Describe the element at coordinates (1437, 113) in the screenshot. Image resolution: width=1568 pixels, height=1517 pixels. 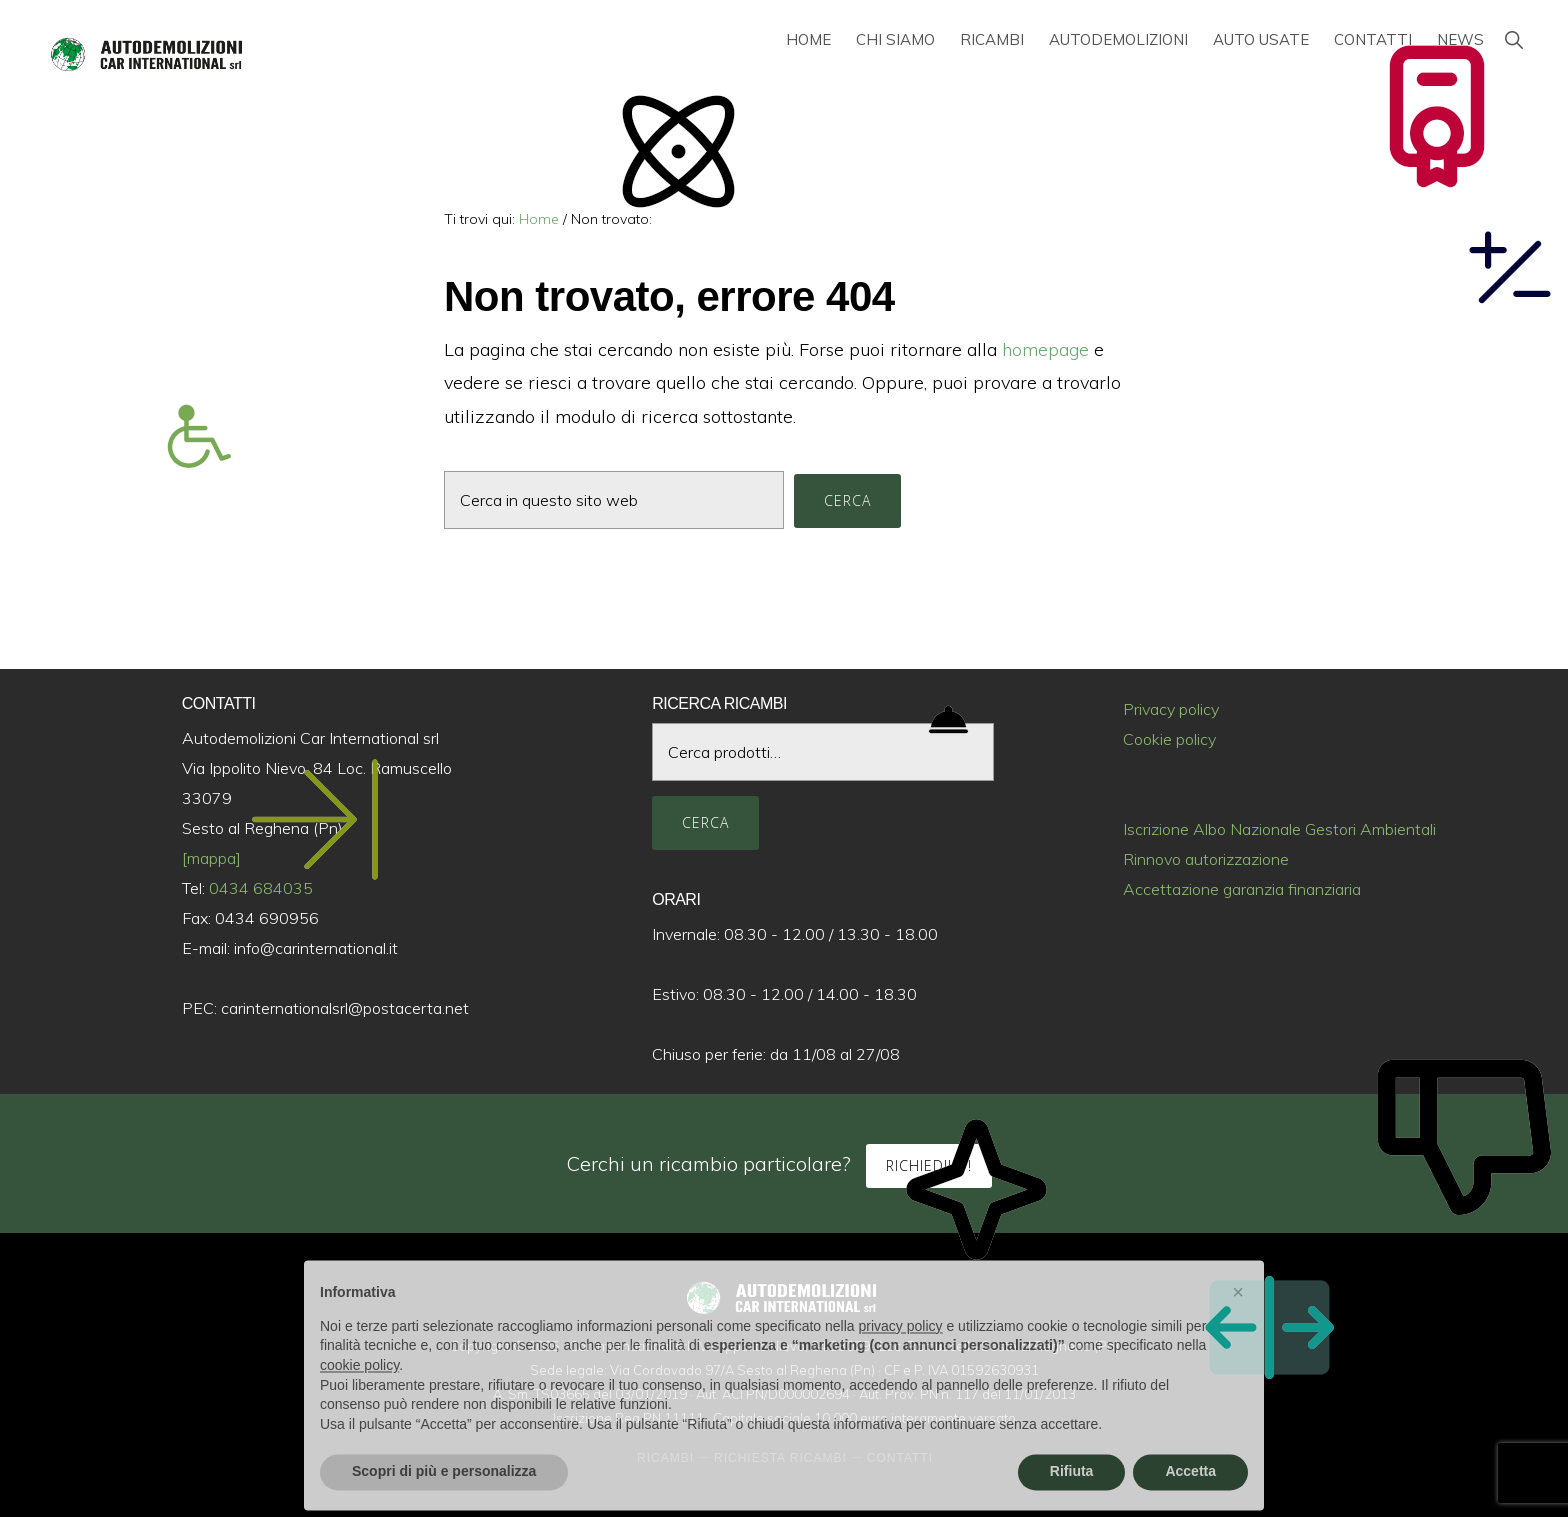
I see `view certificate or credential details` at that location.